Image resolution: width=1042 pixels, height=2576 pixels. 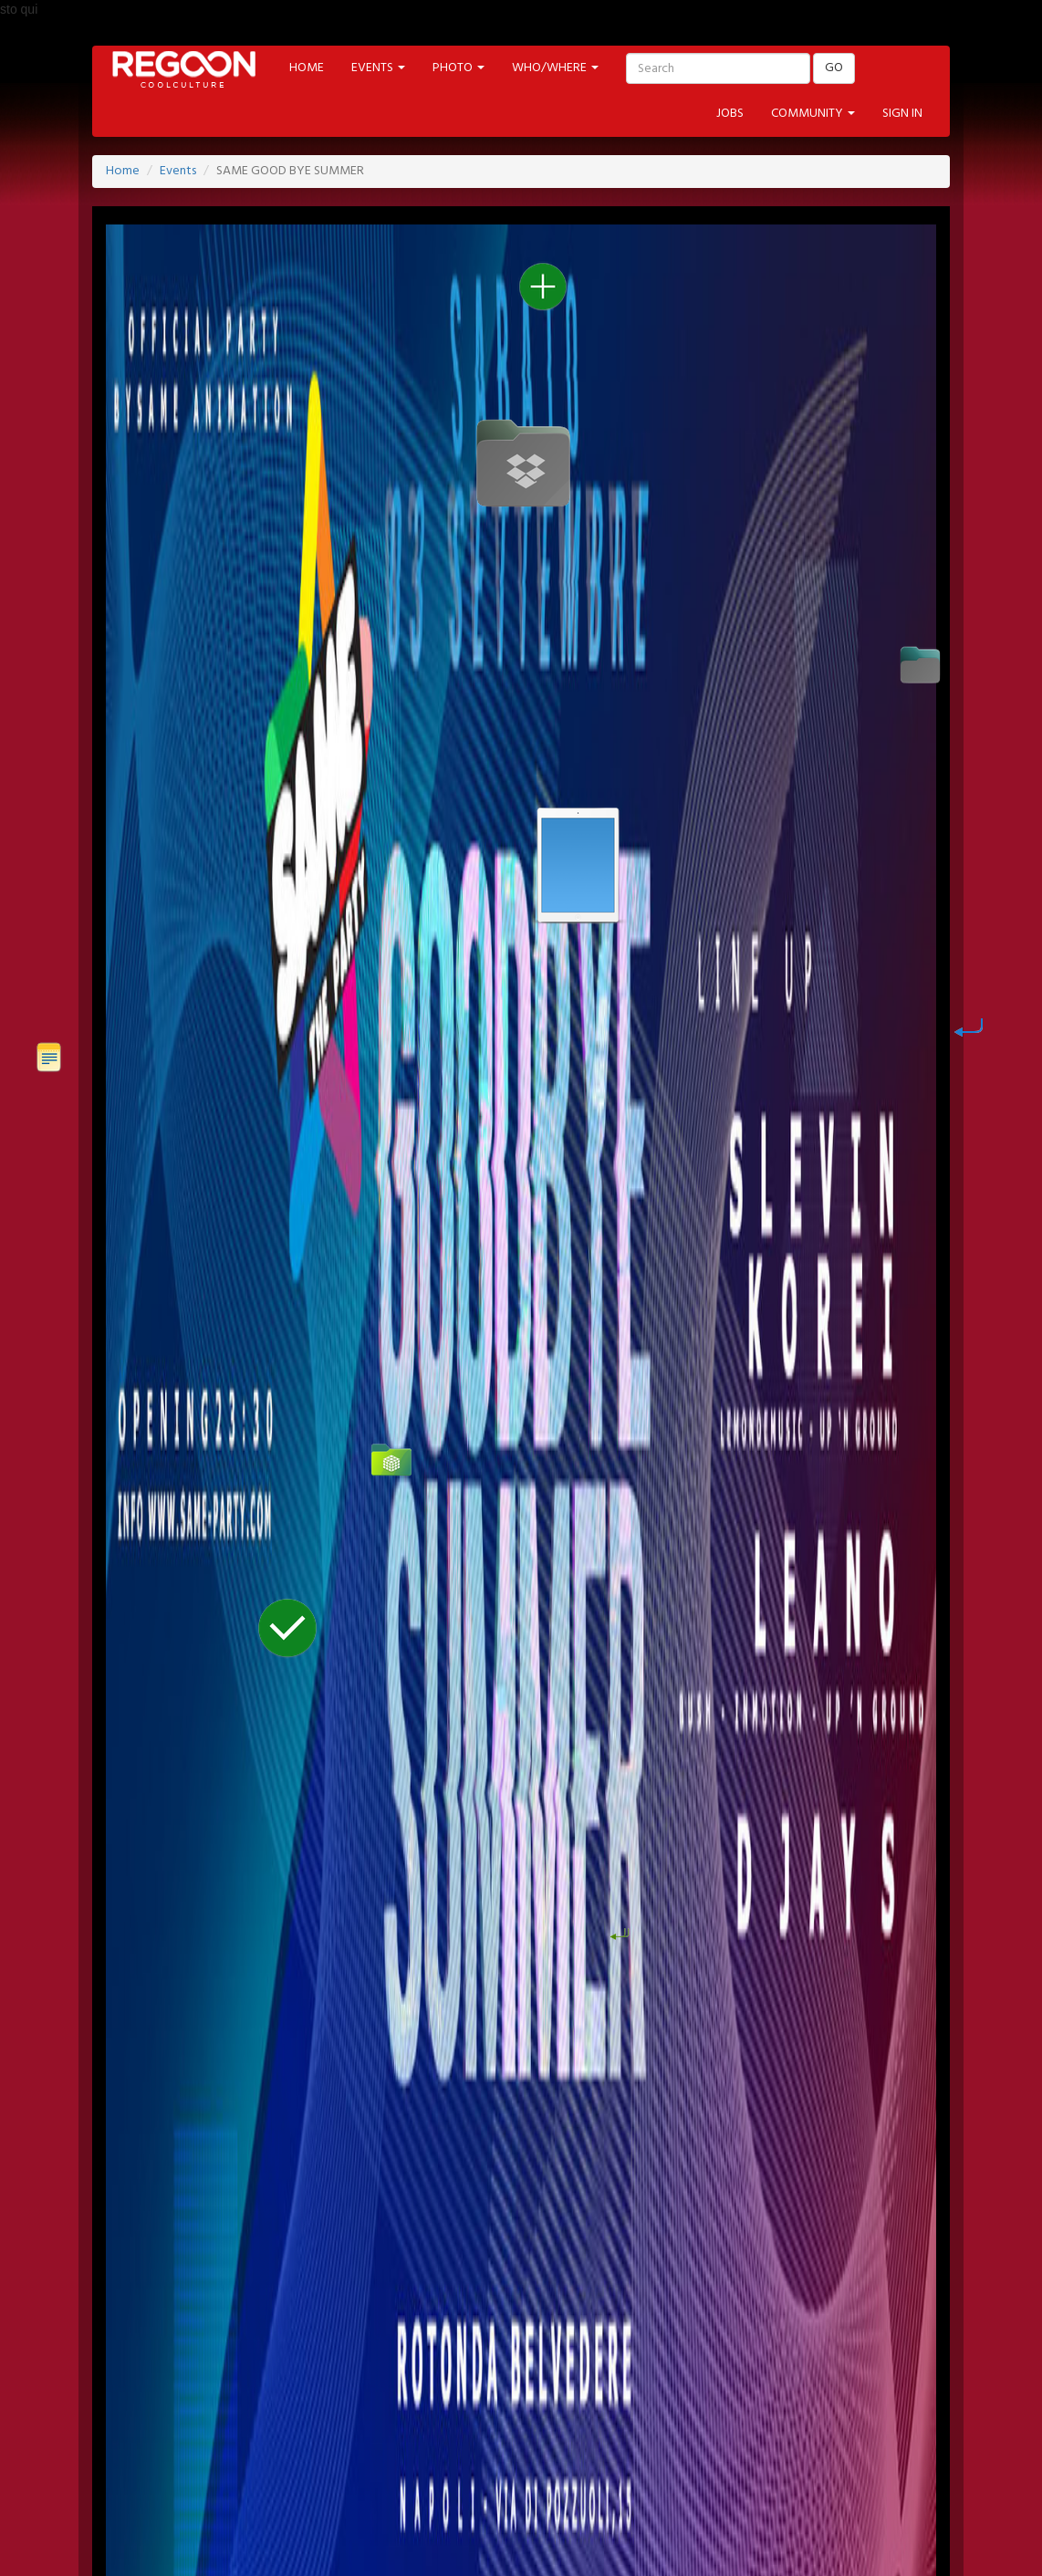 I want to click on open your dropbox folder, so click(x=523, y=463).